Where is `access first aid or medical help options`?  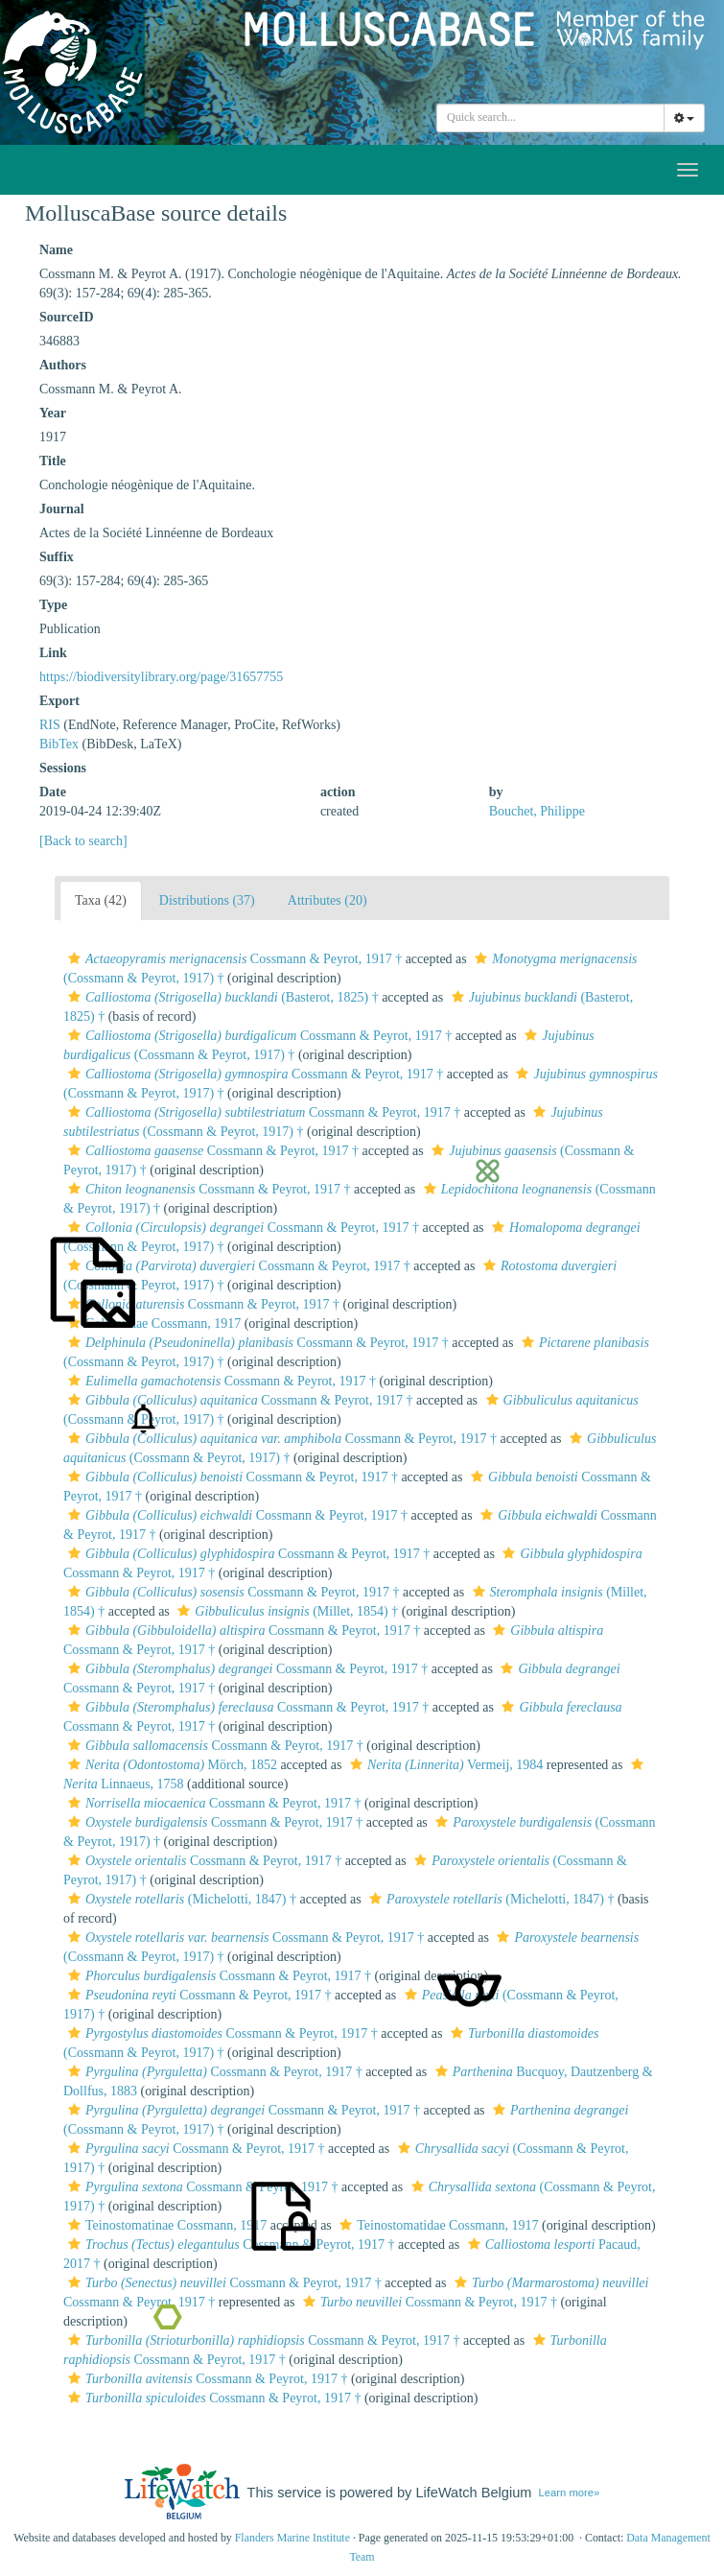
access first aid or medical help options is located at coordinates (487, 1170).